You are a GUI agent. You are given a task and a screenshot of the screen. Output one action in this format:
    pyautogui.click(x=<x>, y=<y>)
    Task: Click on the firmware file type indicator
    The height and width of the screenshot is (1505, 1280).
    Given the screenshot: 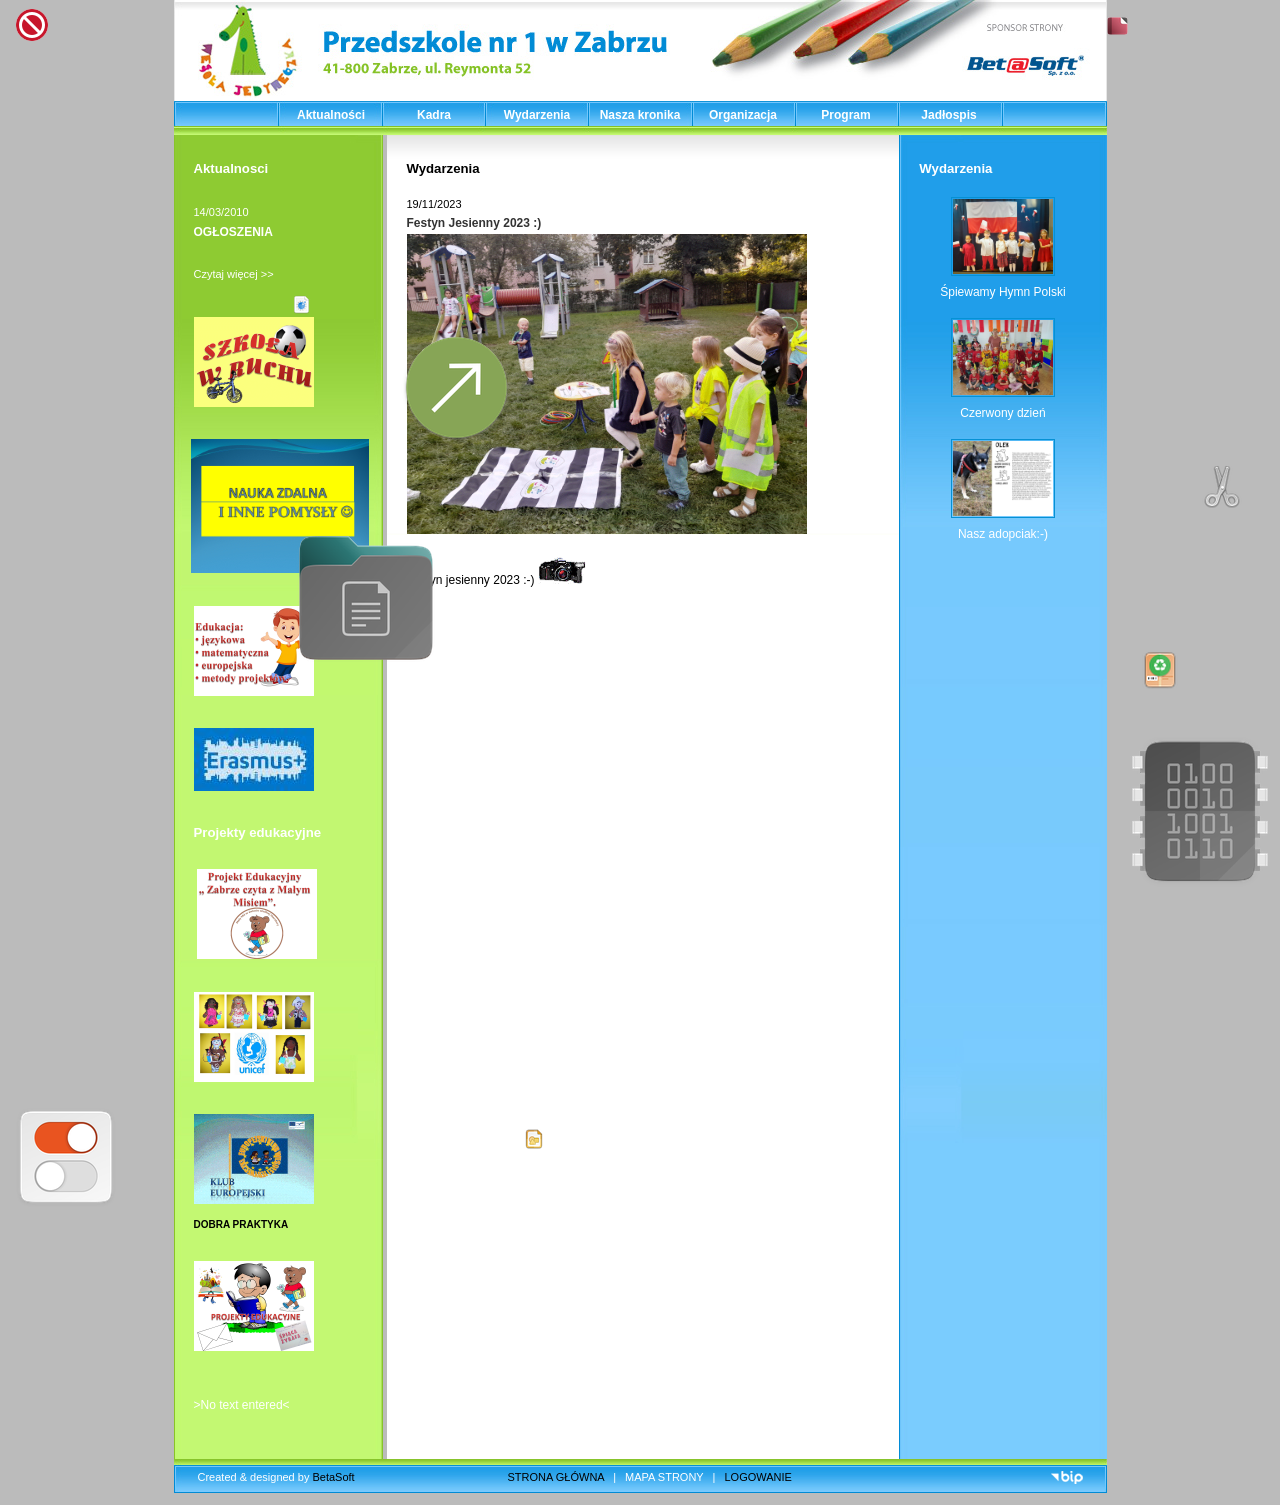 What is the action you would take?
    pyautogui.click(x=1200, y=811)
    